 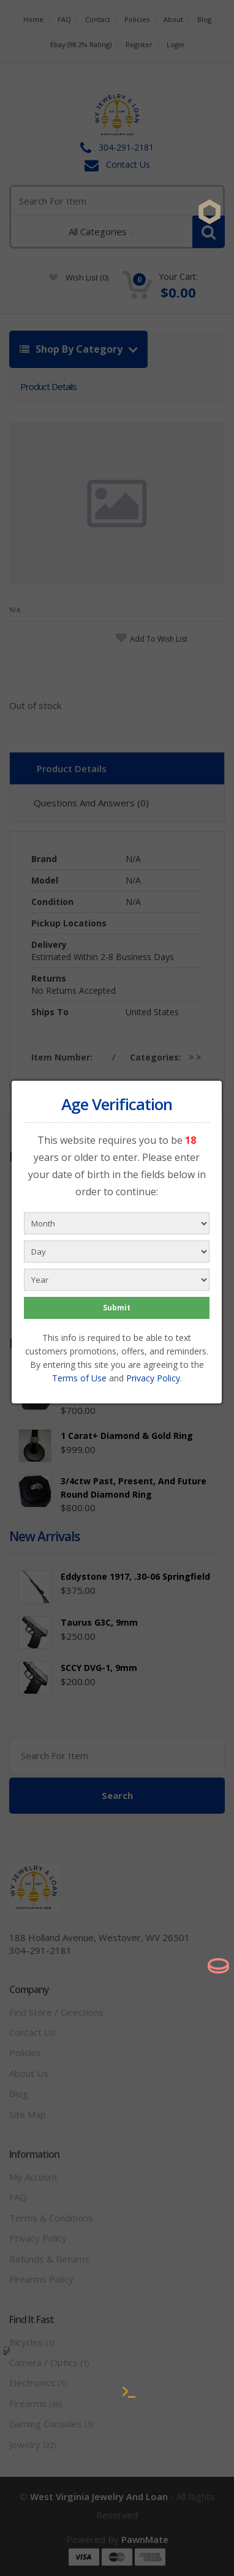 I want to click on Chainlink blockchain oracle network logo, so click(x=209, y=212).